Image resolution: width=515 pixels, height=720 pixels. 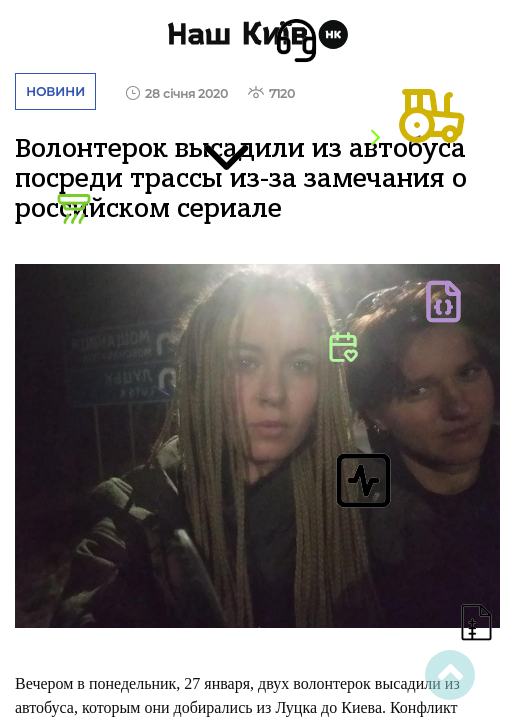 I want to click on contact customer support, so click(x=296, y=40).